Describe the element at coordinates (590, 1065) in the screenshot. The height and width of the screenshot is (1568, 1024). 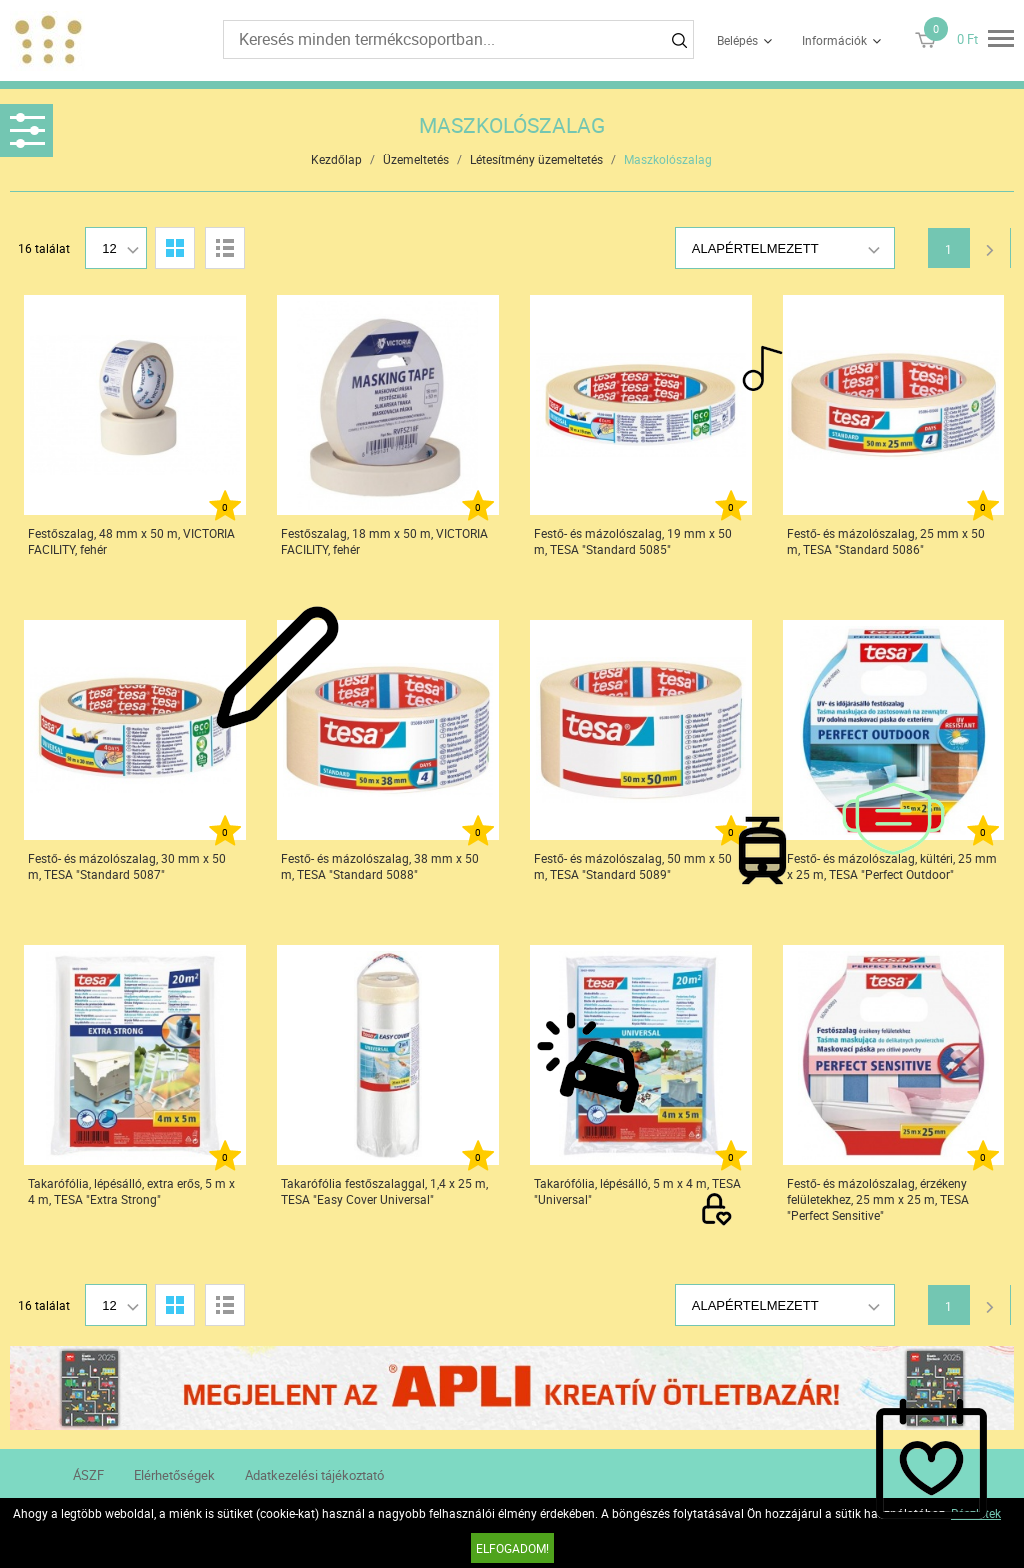
I see `report a vehicle accident` at that location.